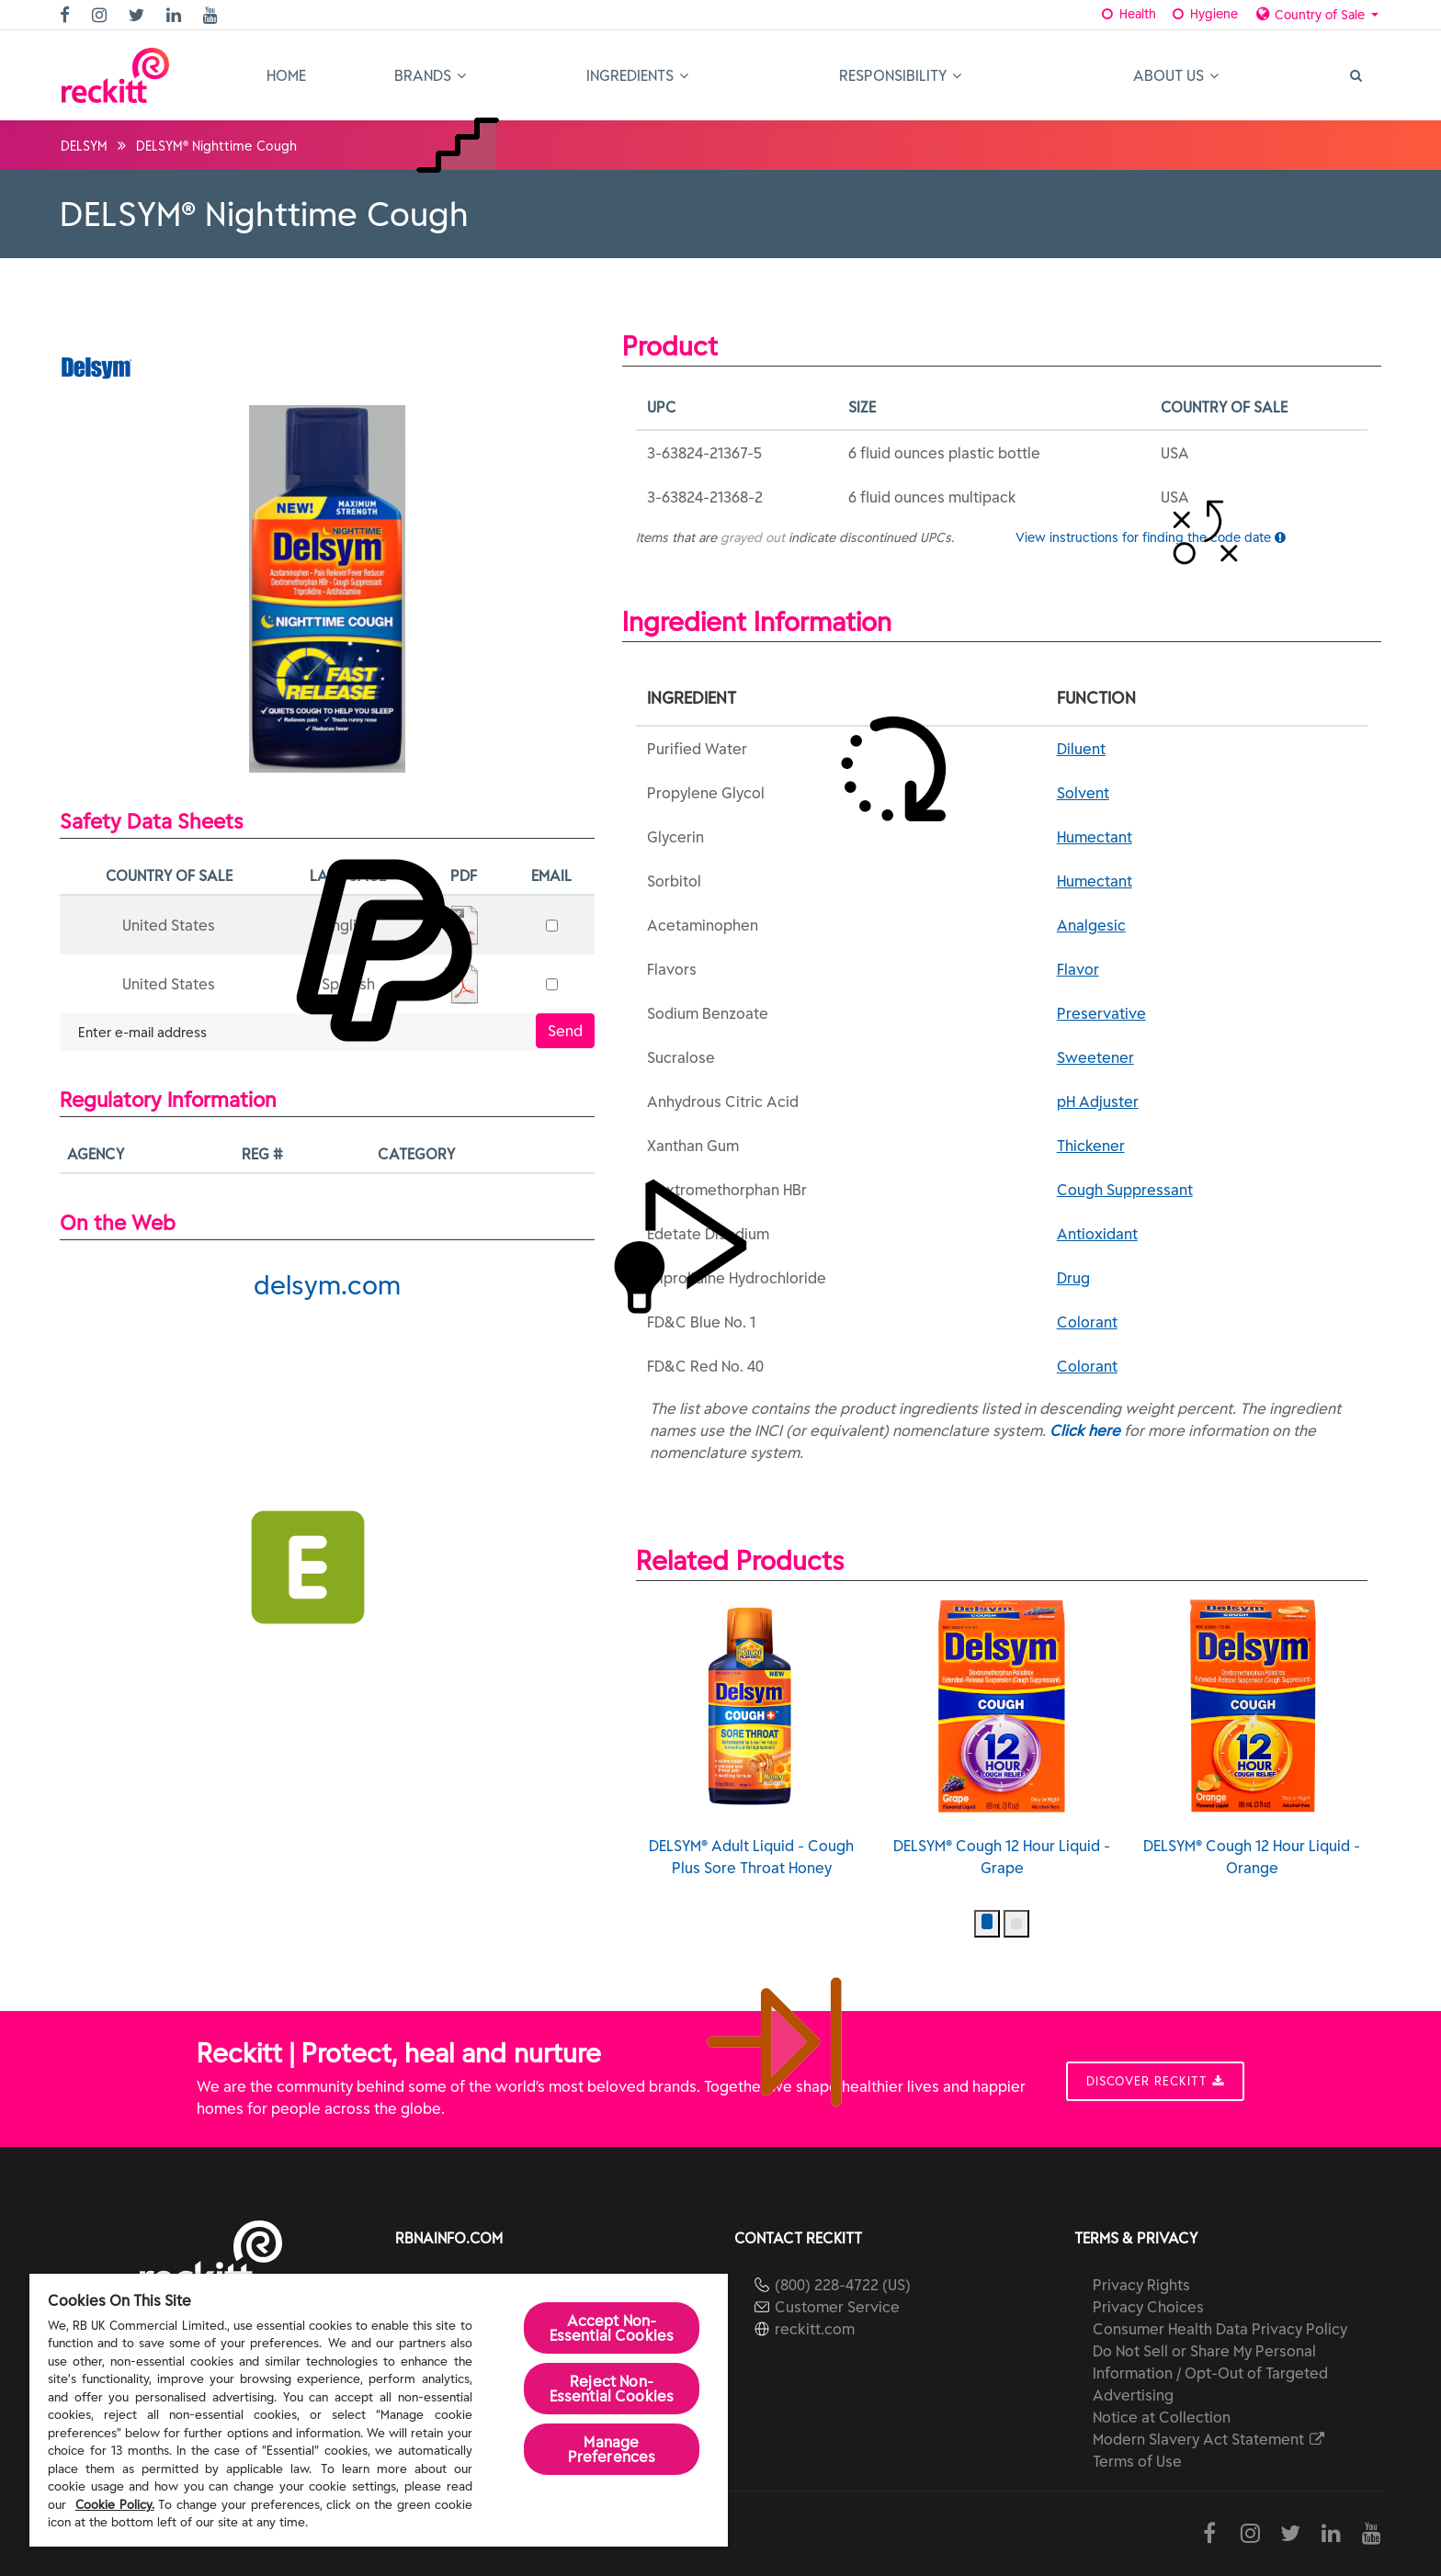 This screenshot has width=1441, height=2576. What do you see at coordinates (676, 1241) in the screenshot?
I see `run tests with code coverage` at bounding box center [676, 1241].